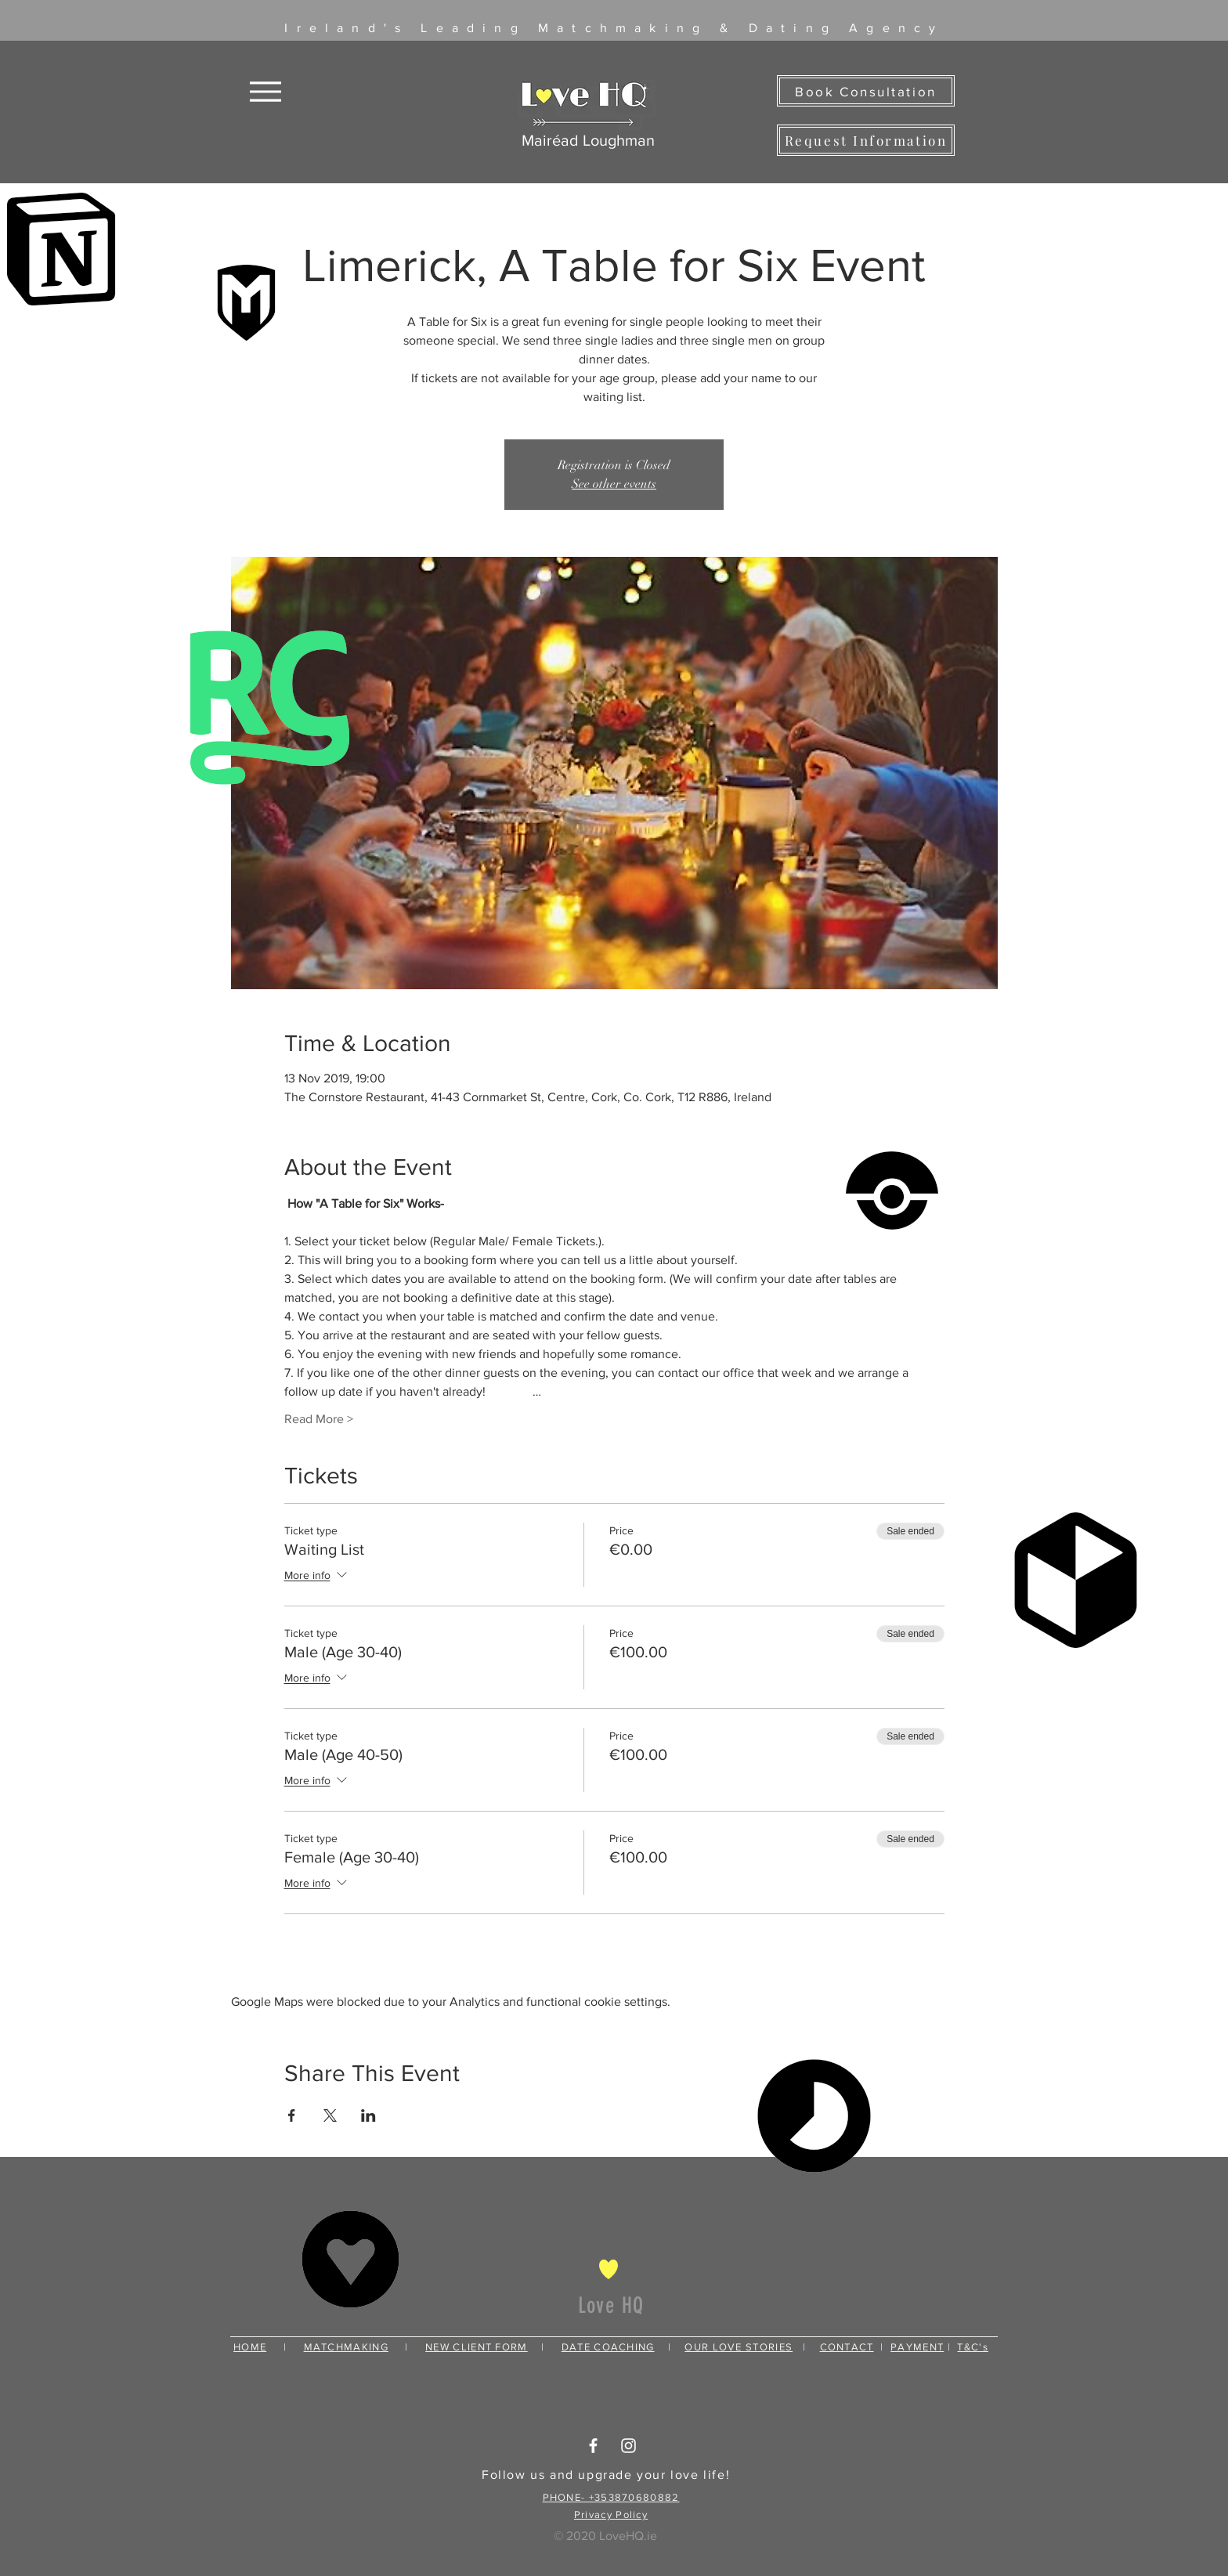 The height and width of the screenshot is (2576, 1228). I want to click on metasploit penetration testing framework logo, so click(246, 302).